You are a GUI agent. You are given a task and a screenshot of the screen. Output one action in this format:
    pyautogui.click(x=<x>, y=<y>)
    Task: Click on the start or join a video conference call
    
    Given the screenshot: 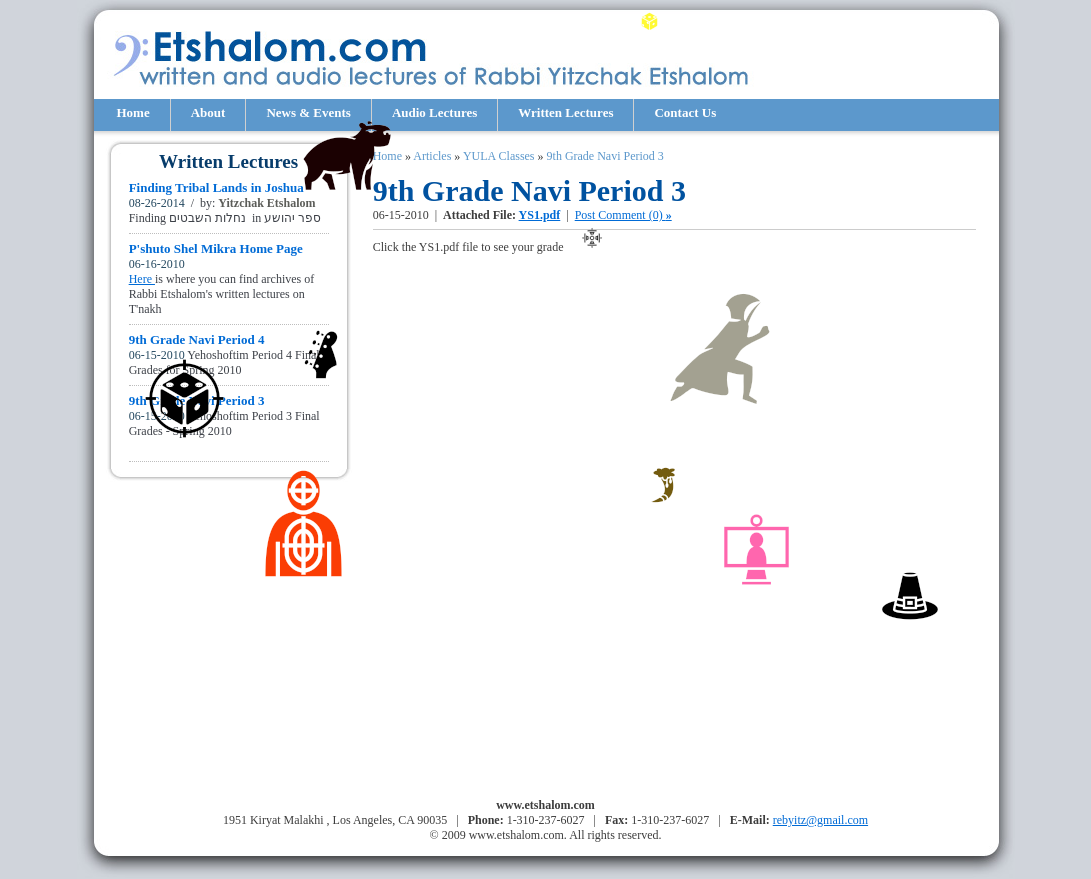 What is the action you would take?
    pyautogui.click(x=756, y=549)
    